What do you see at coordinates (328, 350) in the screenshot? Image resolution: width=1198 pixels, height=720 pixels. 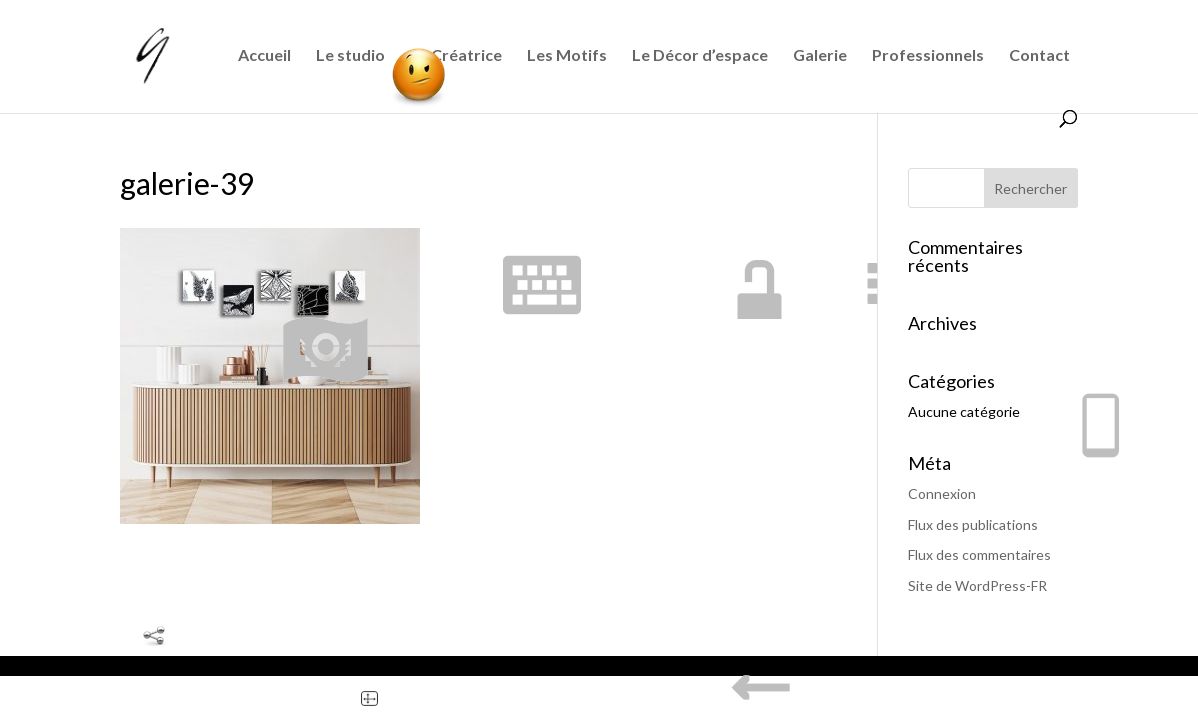 I see `configure language and region settings` at bounding box center [328, 350].